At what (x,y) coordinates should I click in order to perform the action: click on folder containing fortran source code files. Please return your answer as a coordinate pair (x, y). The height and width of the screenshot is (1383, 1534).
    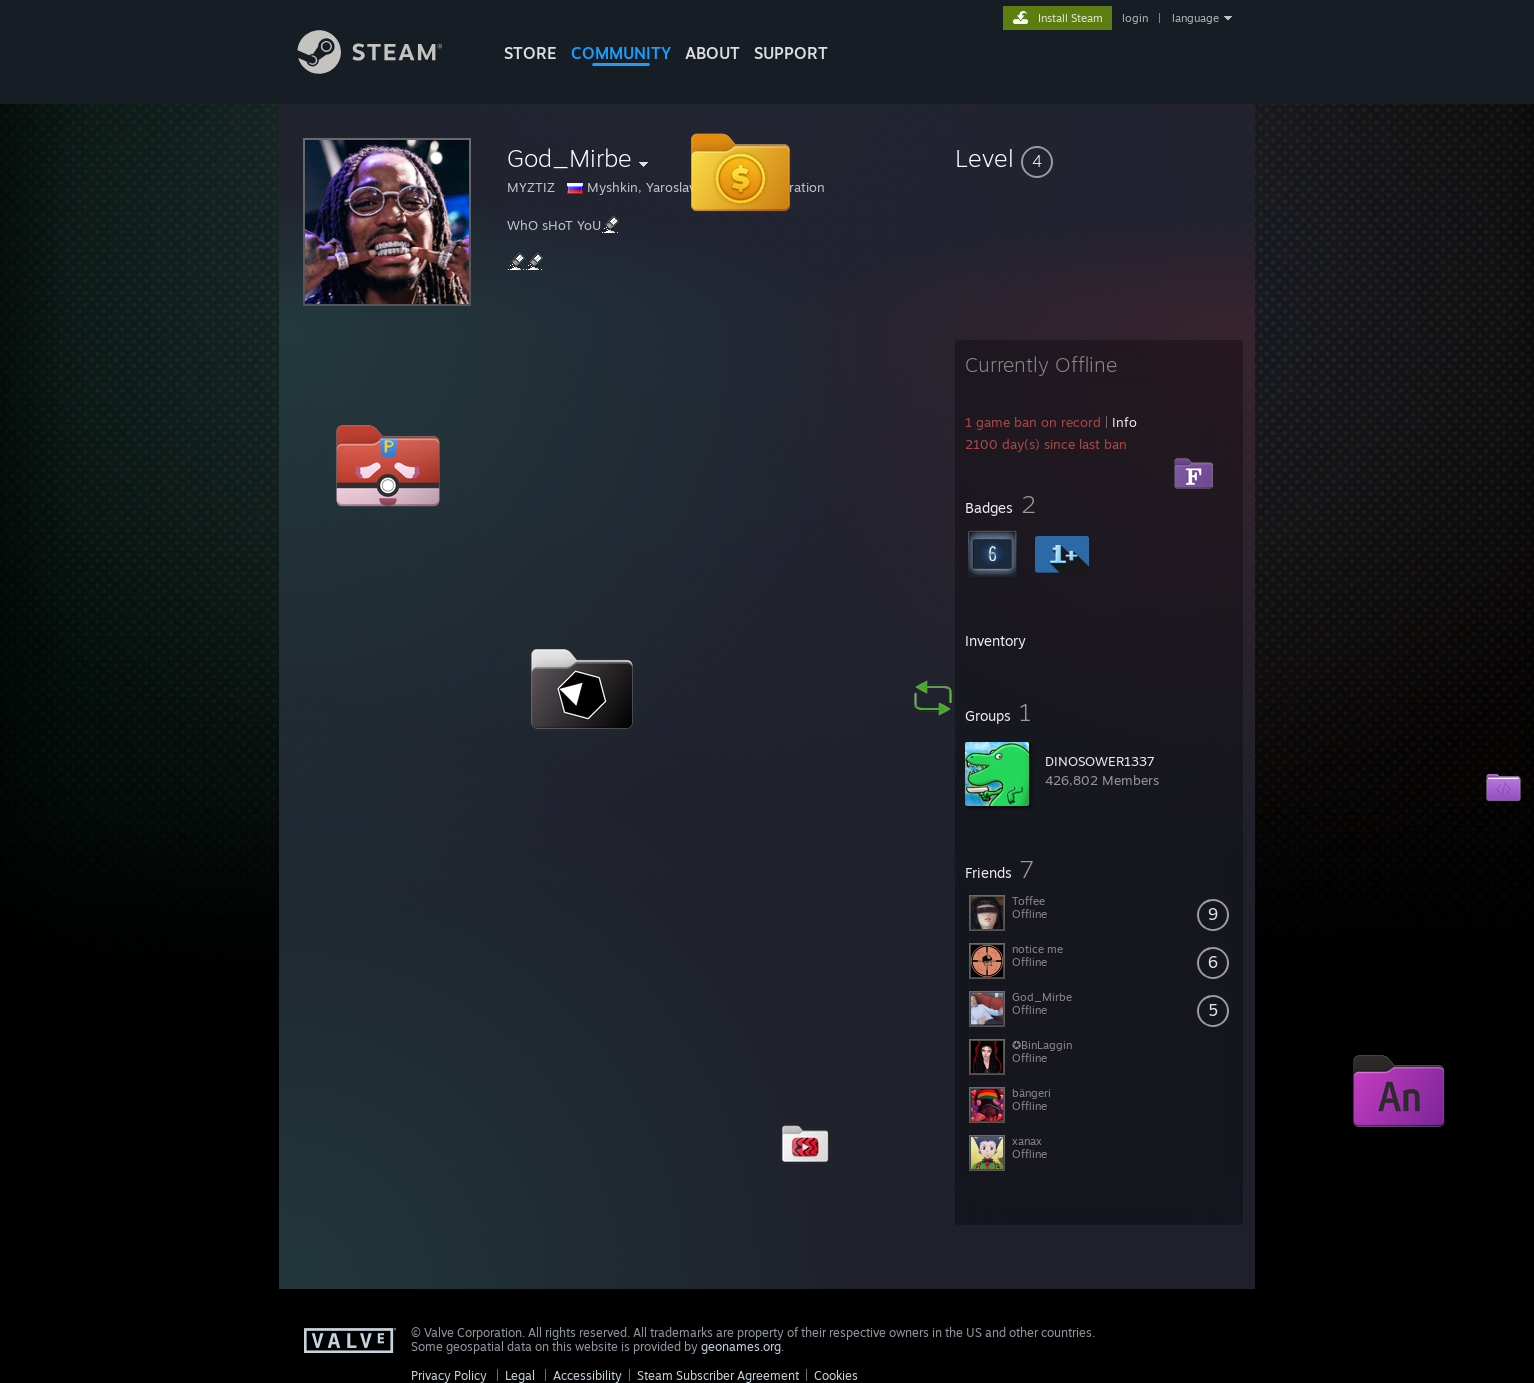
    Looking at the image, I should click on (1193, 474).